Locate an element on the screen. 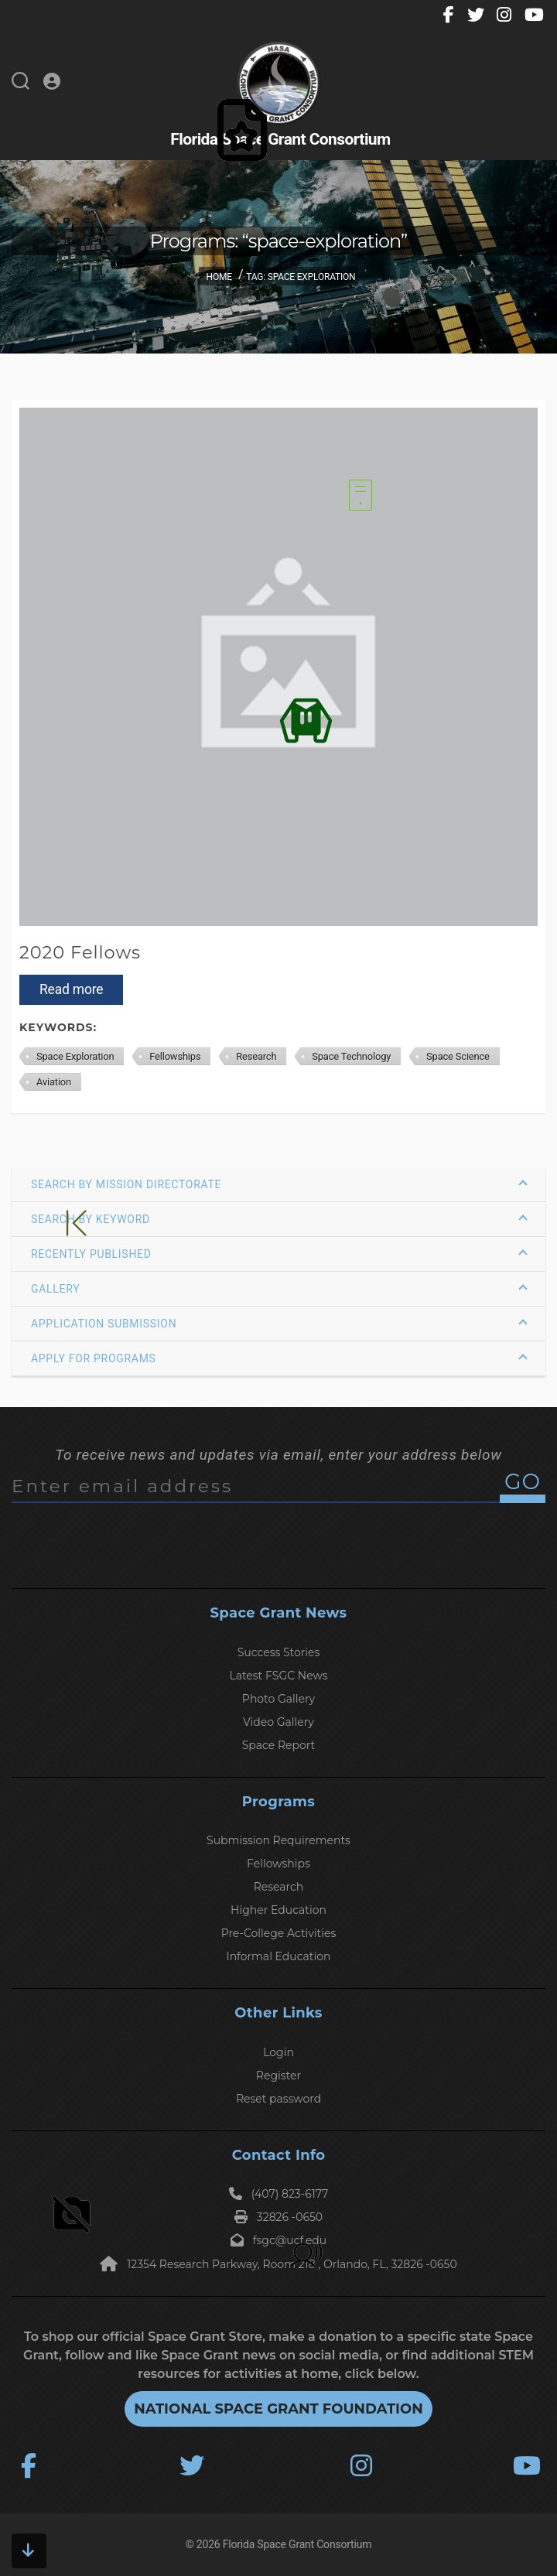  photography not allowed in this area is located at coordinates (72, 2213).